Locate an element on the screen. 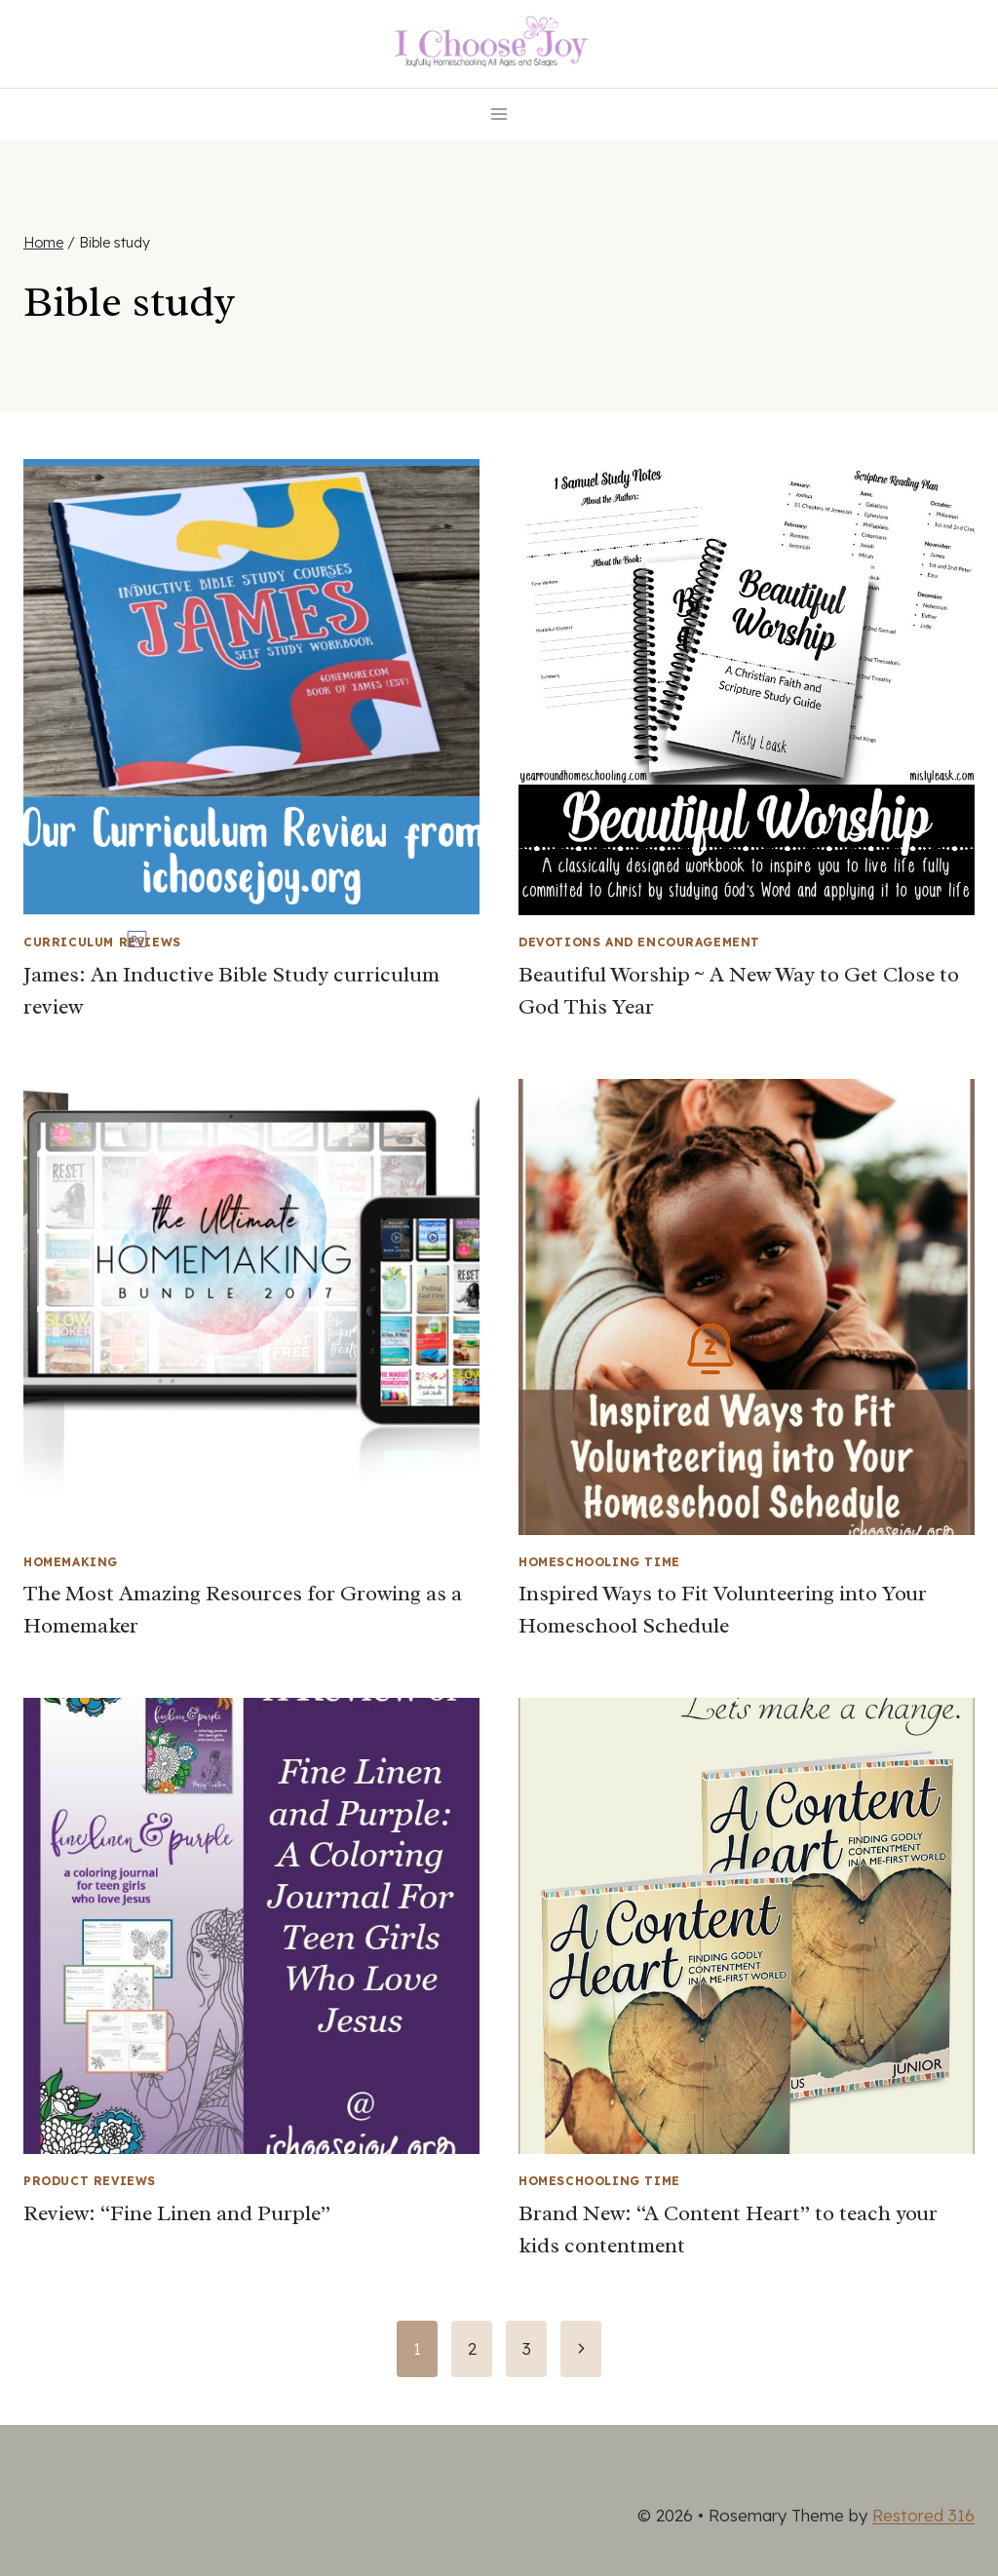 The width and height of the screenshot is (998, 2576). mute notifications while sleeping is located at coordinates (710, 1349).